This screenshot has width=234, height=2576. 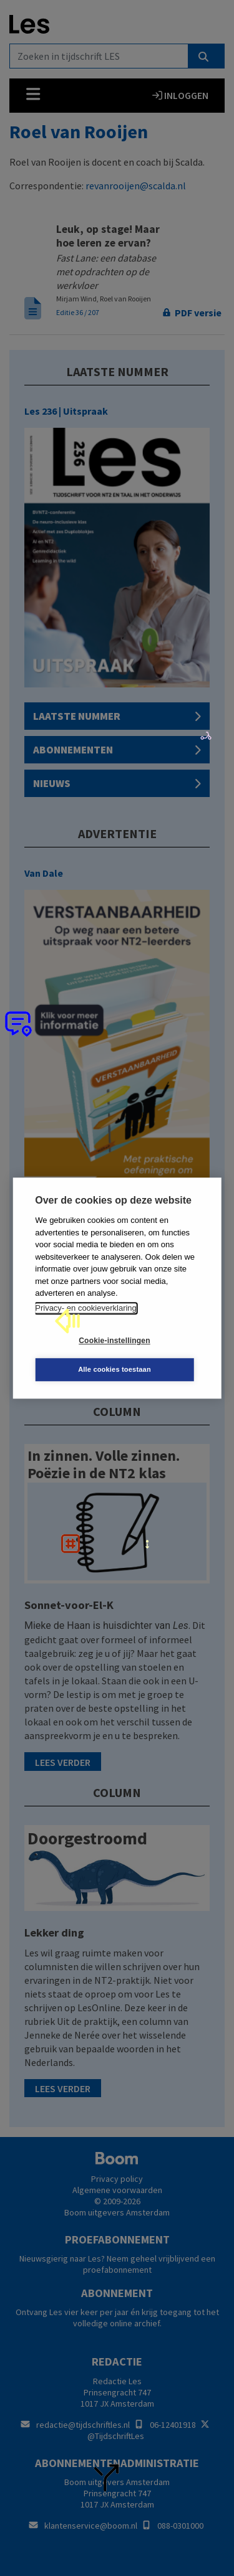 I want to click on go back multiple steps, so click(x=68, y=1321).